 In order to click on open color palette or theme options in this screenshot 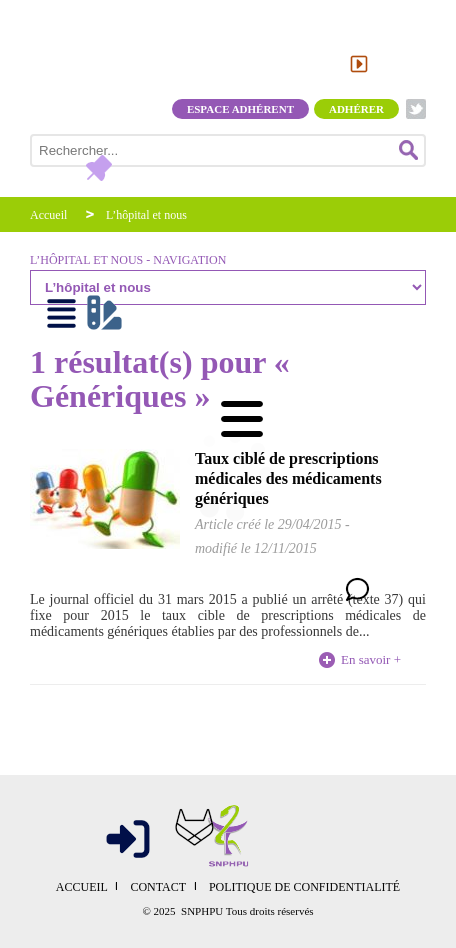, I will do `click(104, 312)`.